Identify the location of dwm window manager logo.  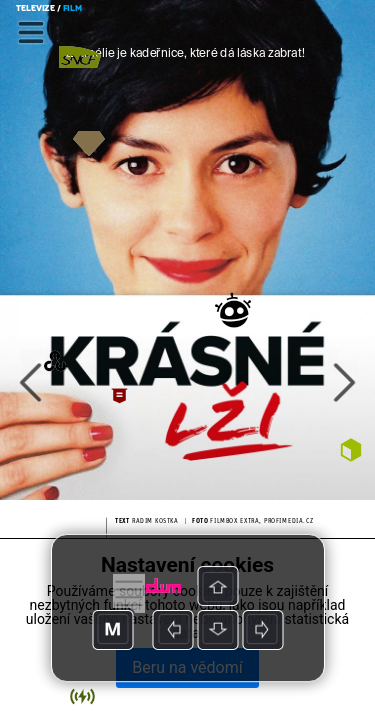
(163, 585).